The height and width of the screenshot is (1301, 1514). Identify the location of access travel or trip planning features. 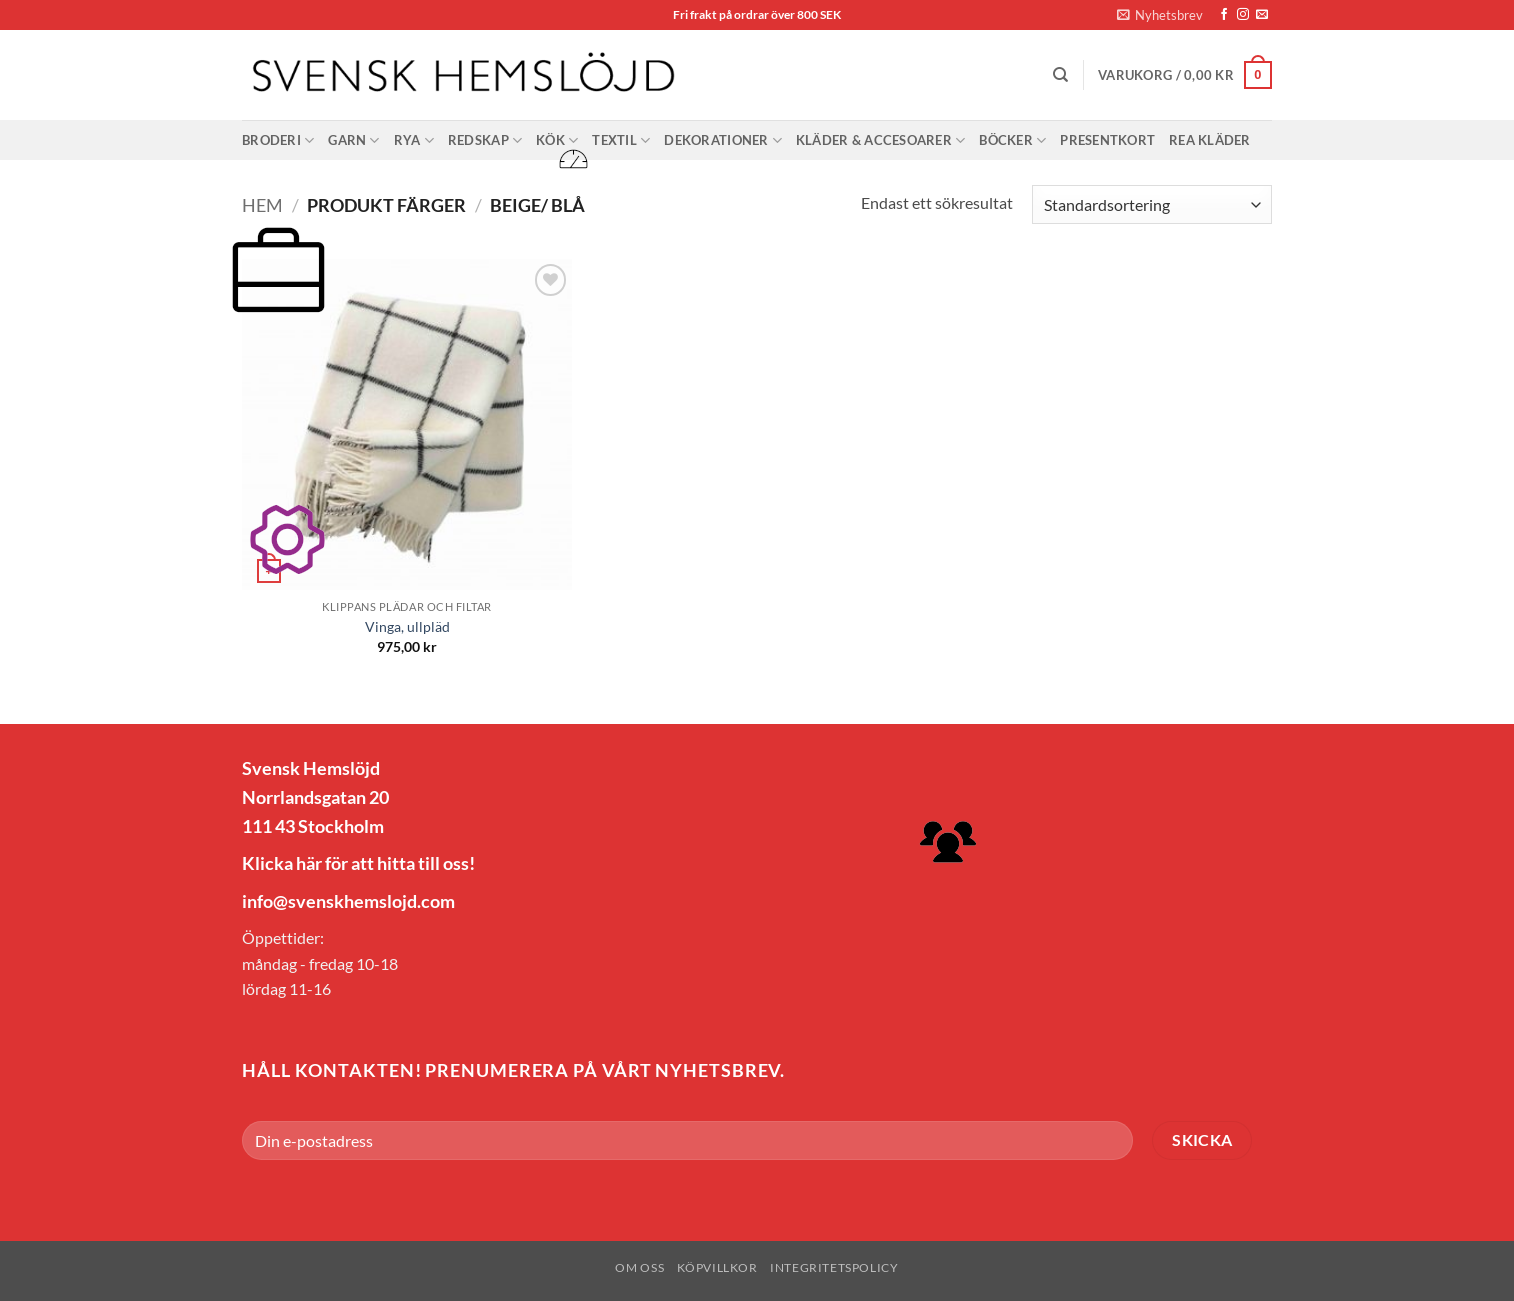
(278, 273).